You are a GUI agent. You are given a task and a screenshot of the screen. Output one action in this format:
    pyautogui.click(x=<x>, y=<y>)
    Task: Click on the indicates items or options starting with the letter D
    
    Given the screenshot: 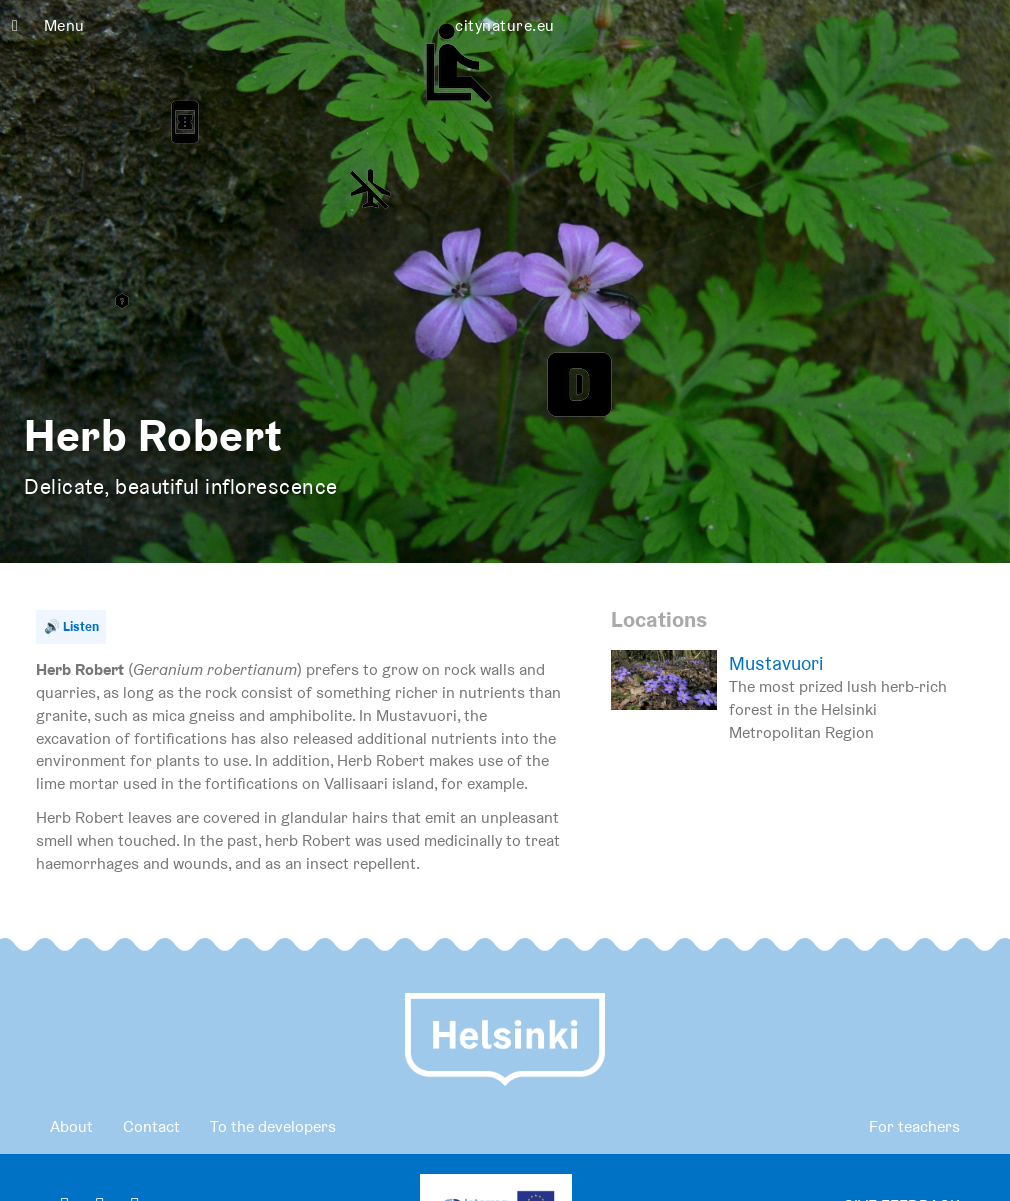 What is the action you would take?
    pyautogui.click(x=579, y=384)
    